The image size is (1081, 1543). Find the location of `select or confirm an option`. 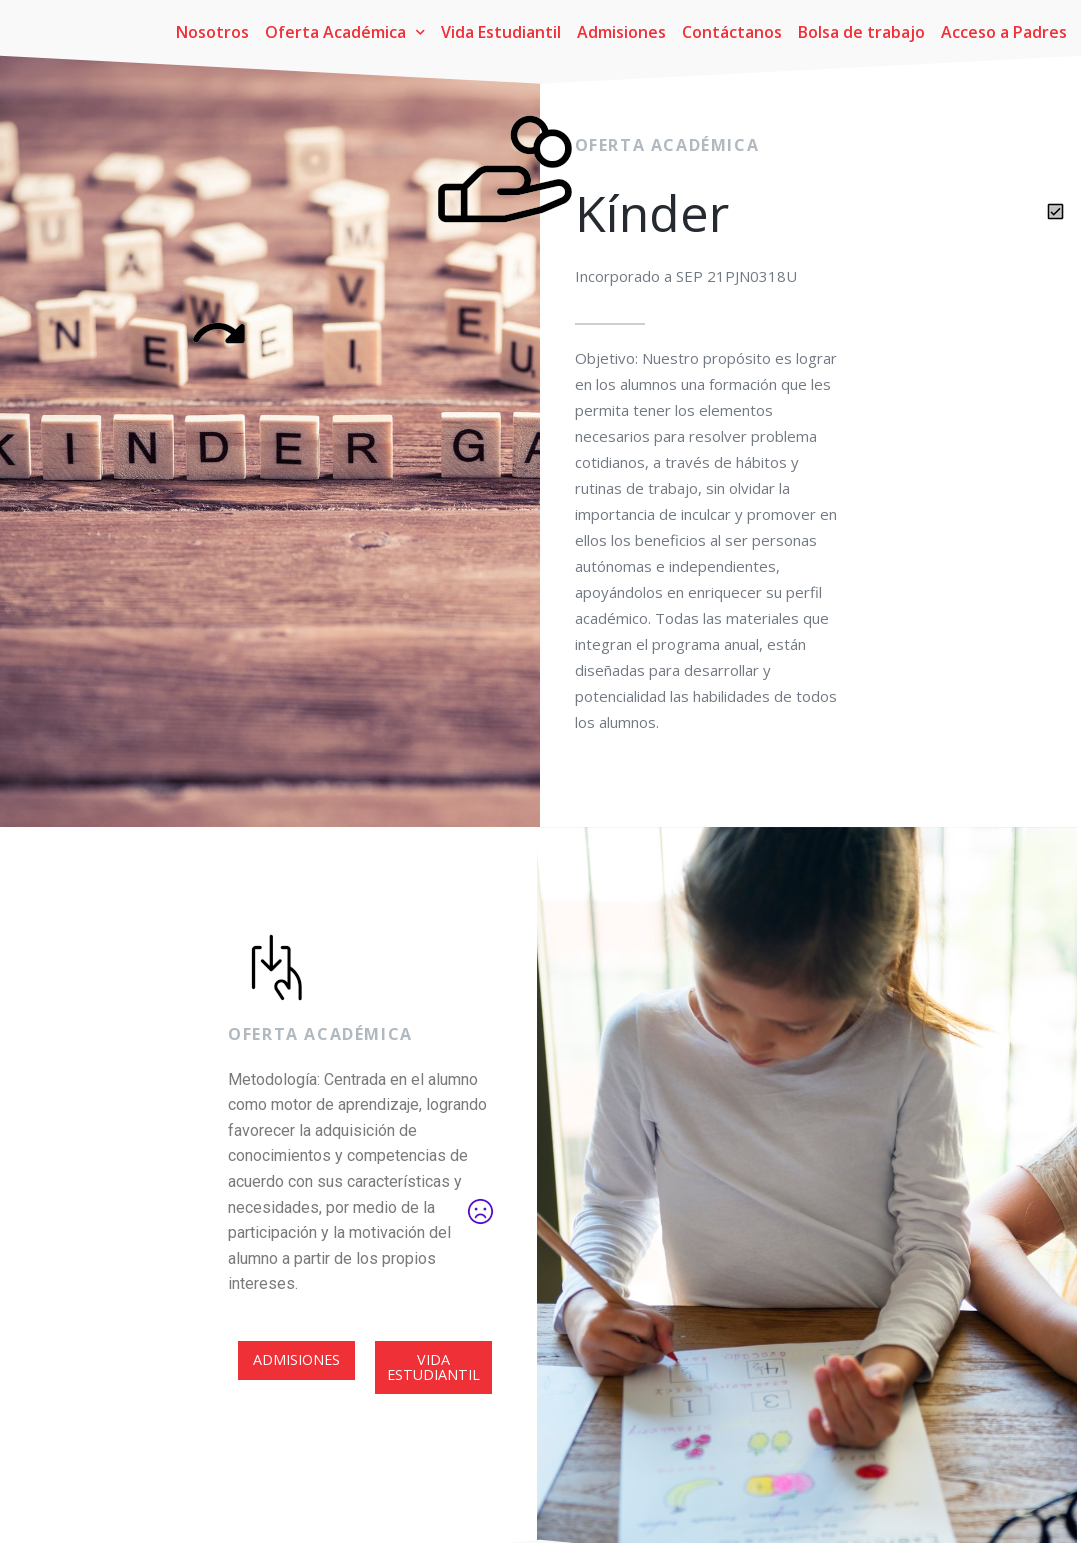

select or confirm an option is located at coordinates (1055, 211).